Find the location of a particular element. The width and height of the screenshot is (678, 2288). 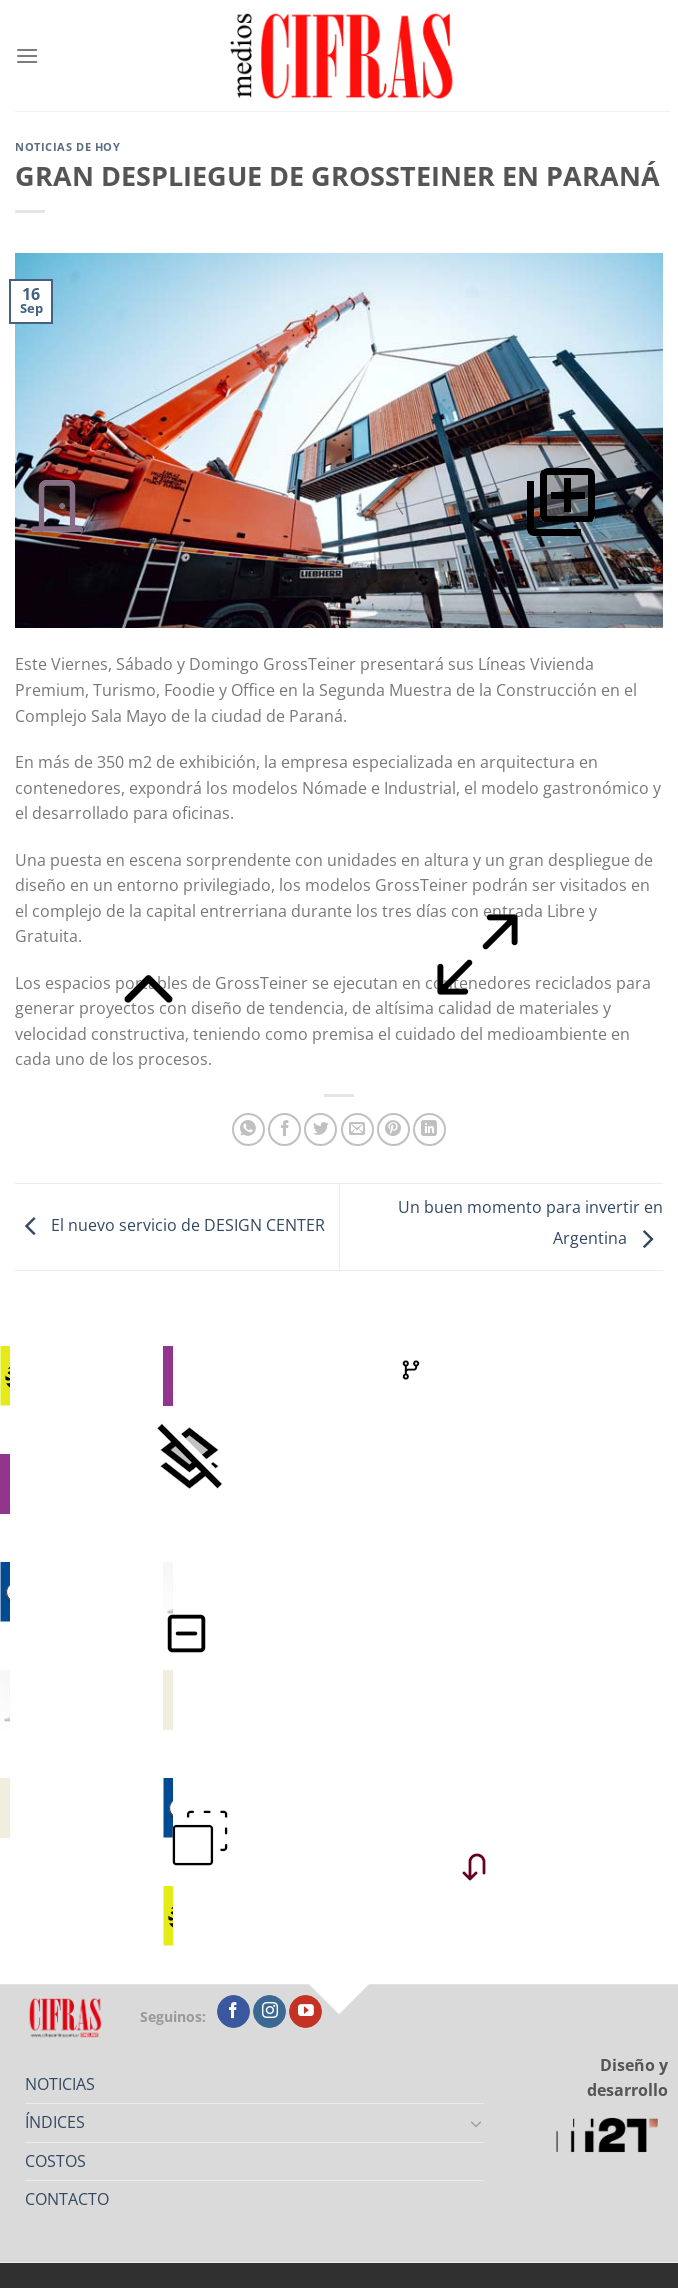

collapse an expanded section is located at coordinates (148, 989).